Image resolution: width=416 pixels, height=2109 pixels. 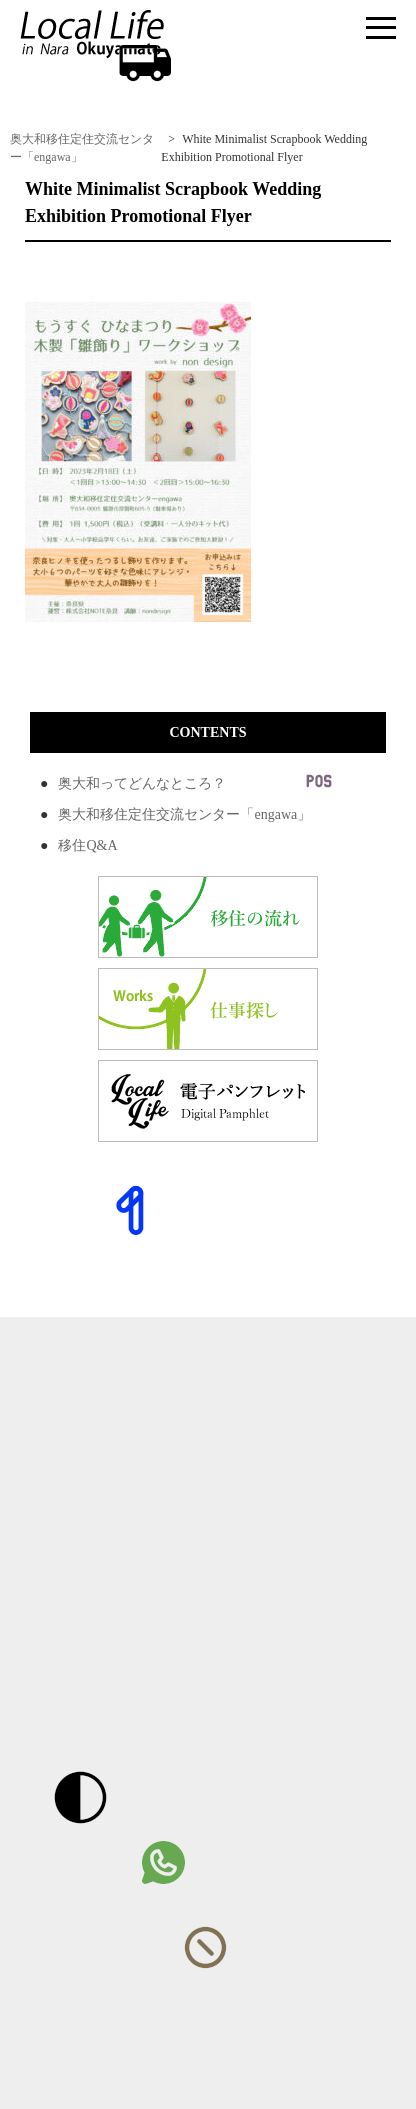 I want to click on open WhatsApp messaging app, so click(x=163, y=1862).